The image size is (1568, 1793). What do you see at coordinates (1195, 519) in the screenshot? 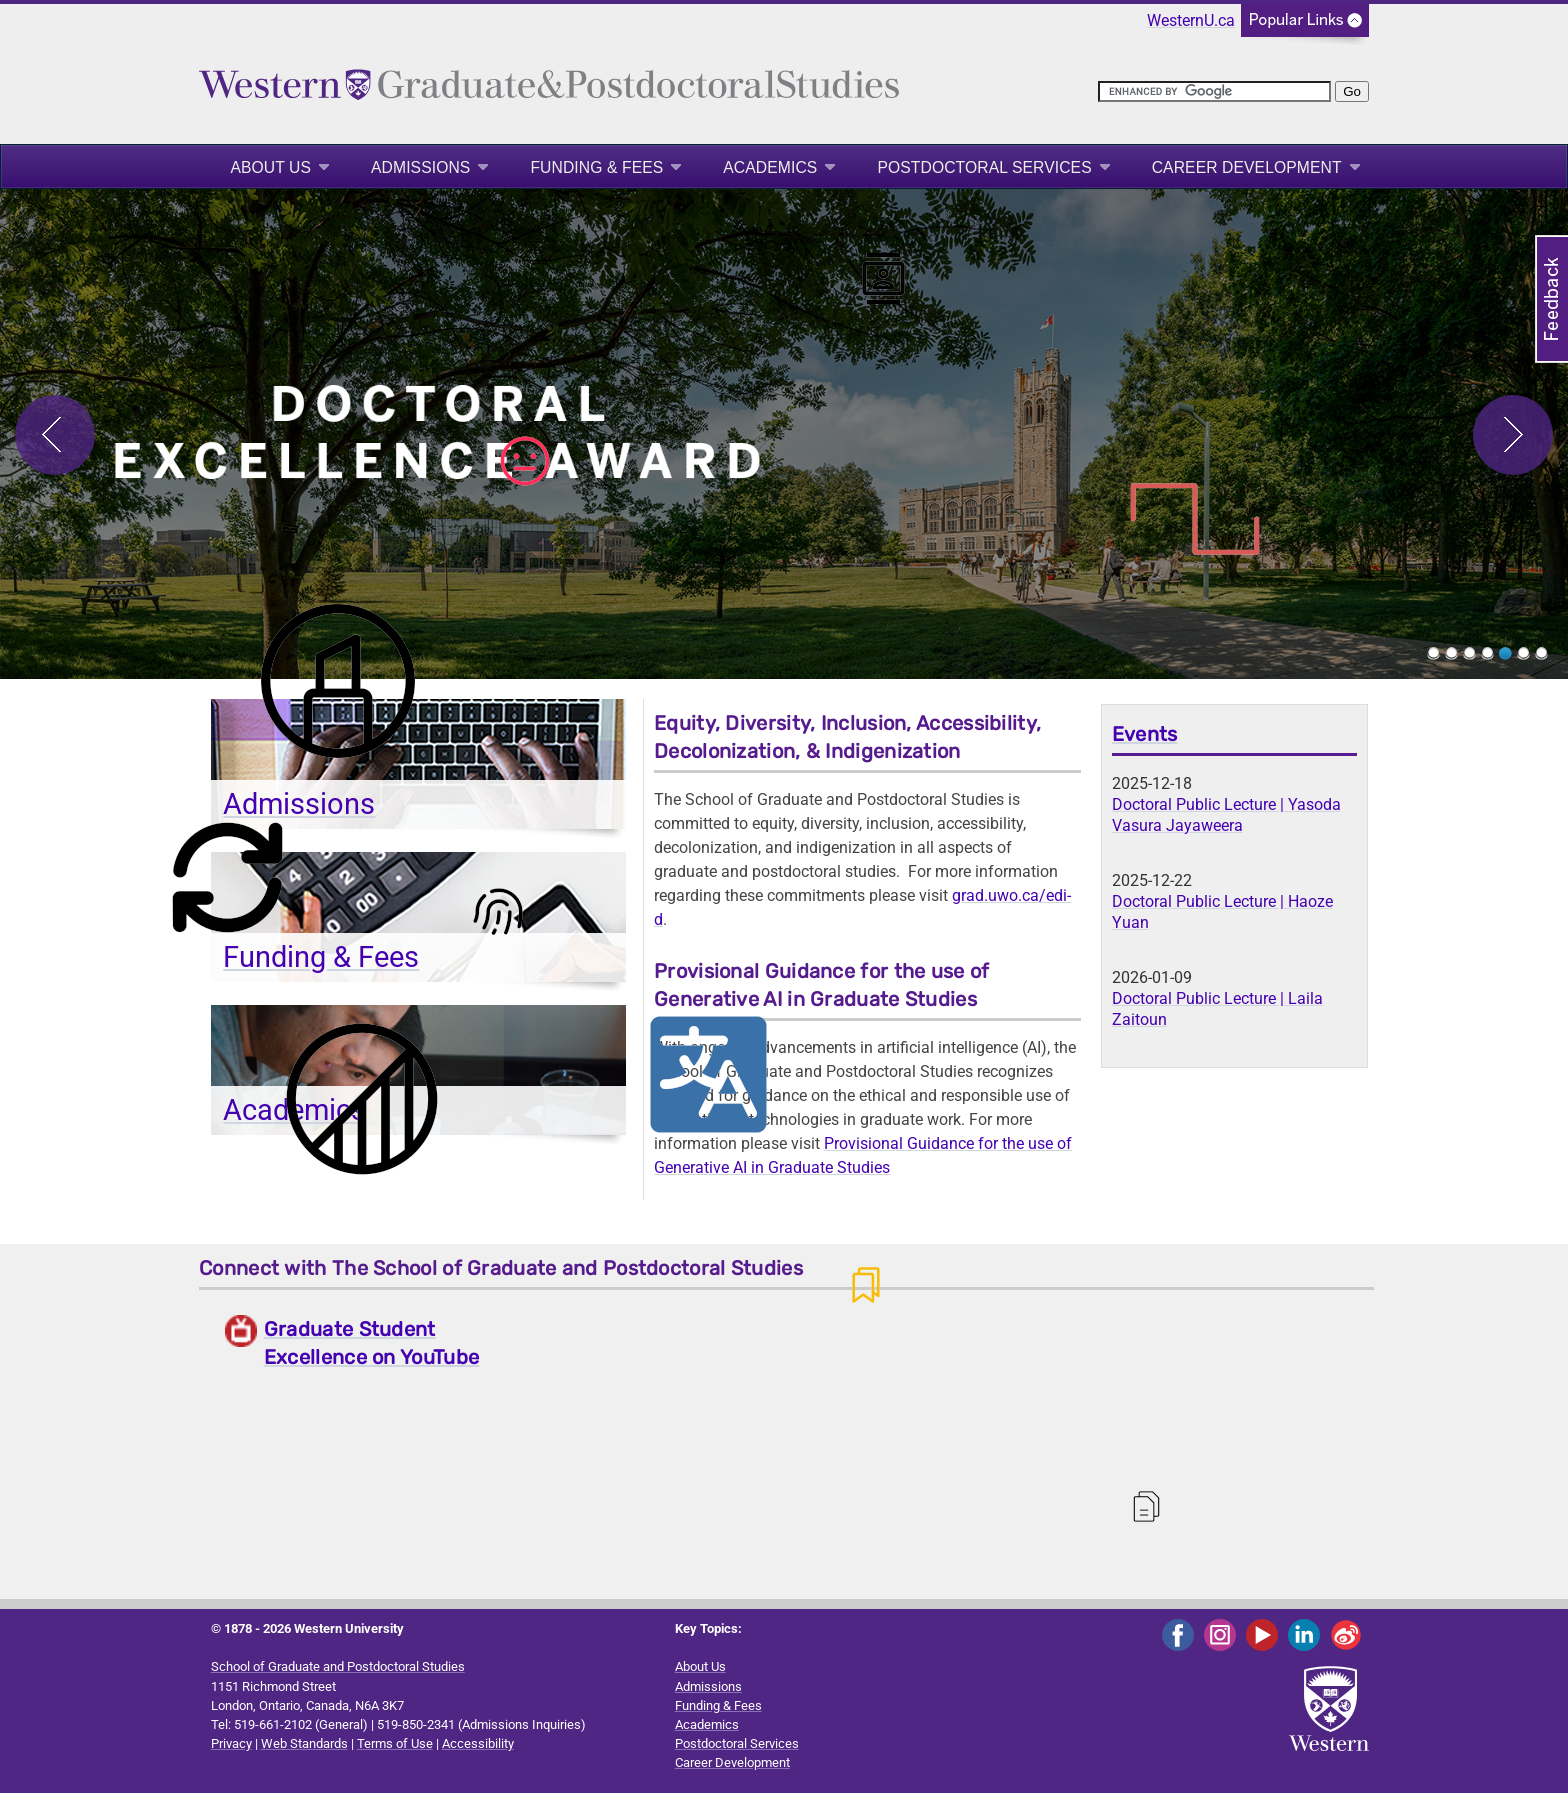
I see `toggle square wave audio signal` at bounding box center [1195, 519].